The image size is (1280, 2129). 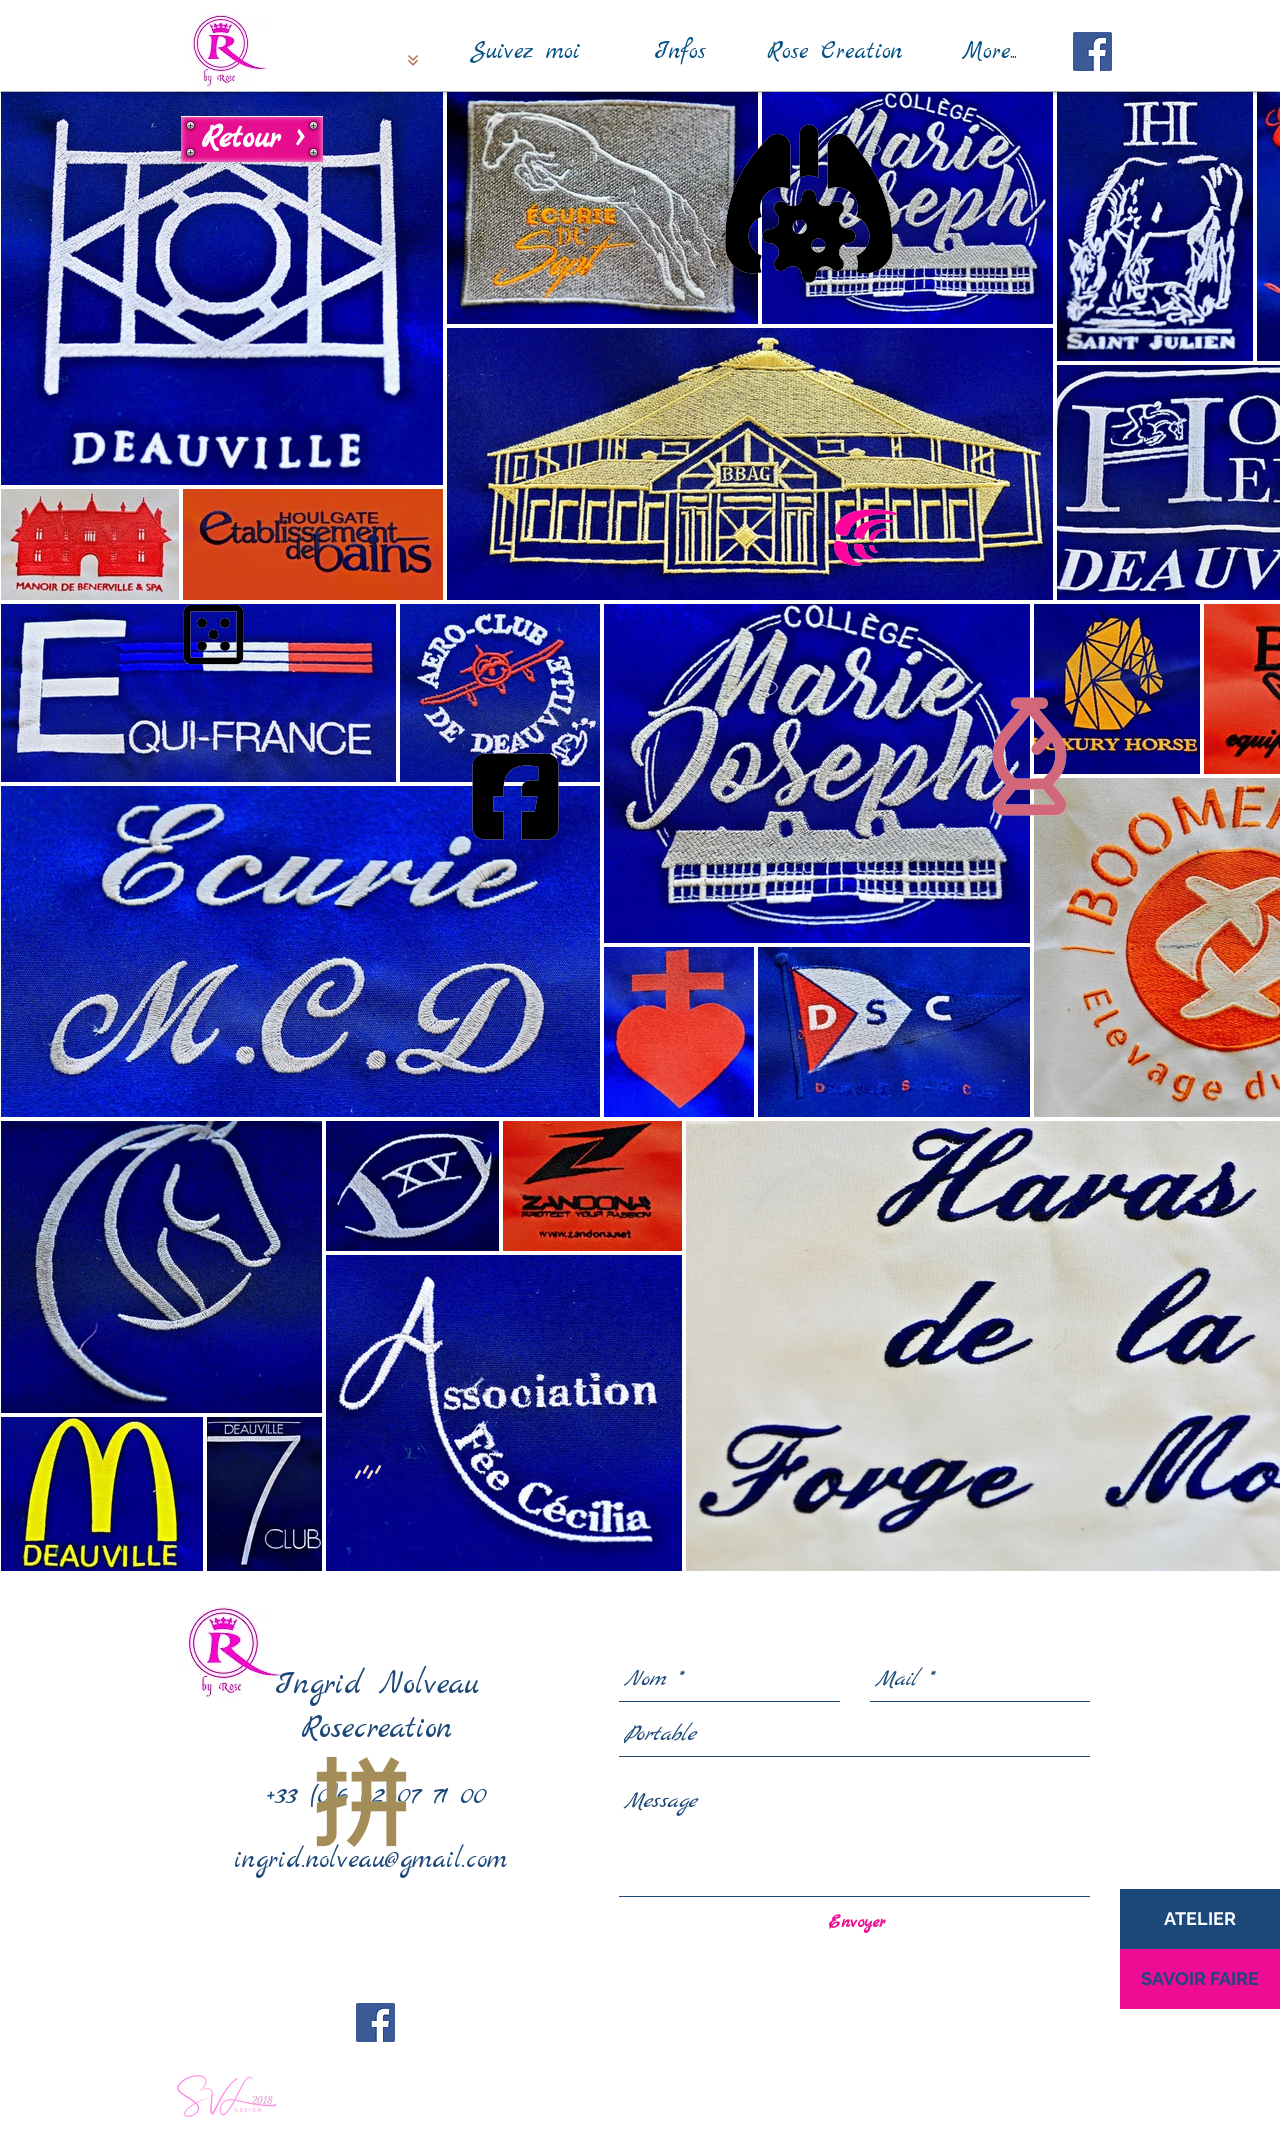 I want to click on select the bishop piece in a chess game, so click(x=1029, y=756).